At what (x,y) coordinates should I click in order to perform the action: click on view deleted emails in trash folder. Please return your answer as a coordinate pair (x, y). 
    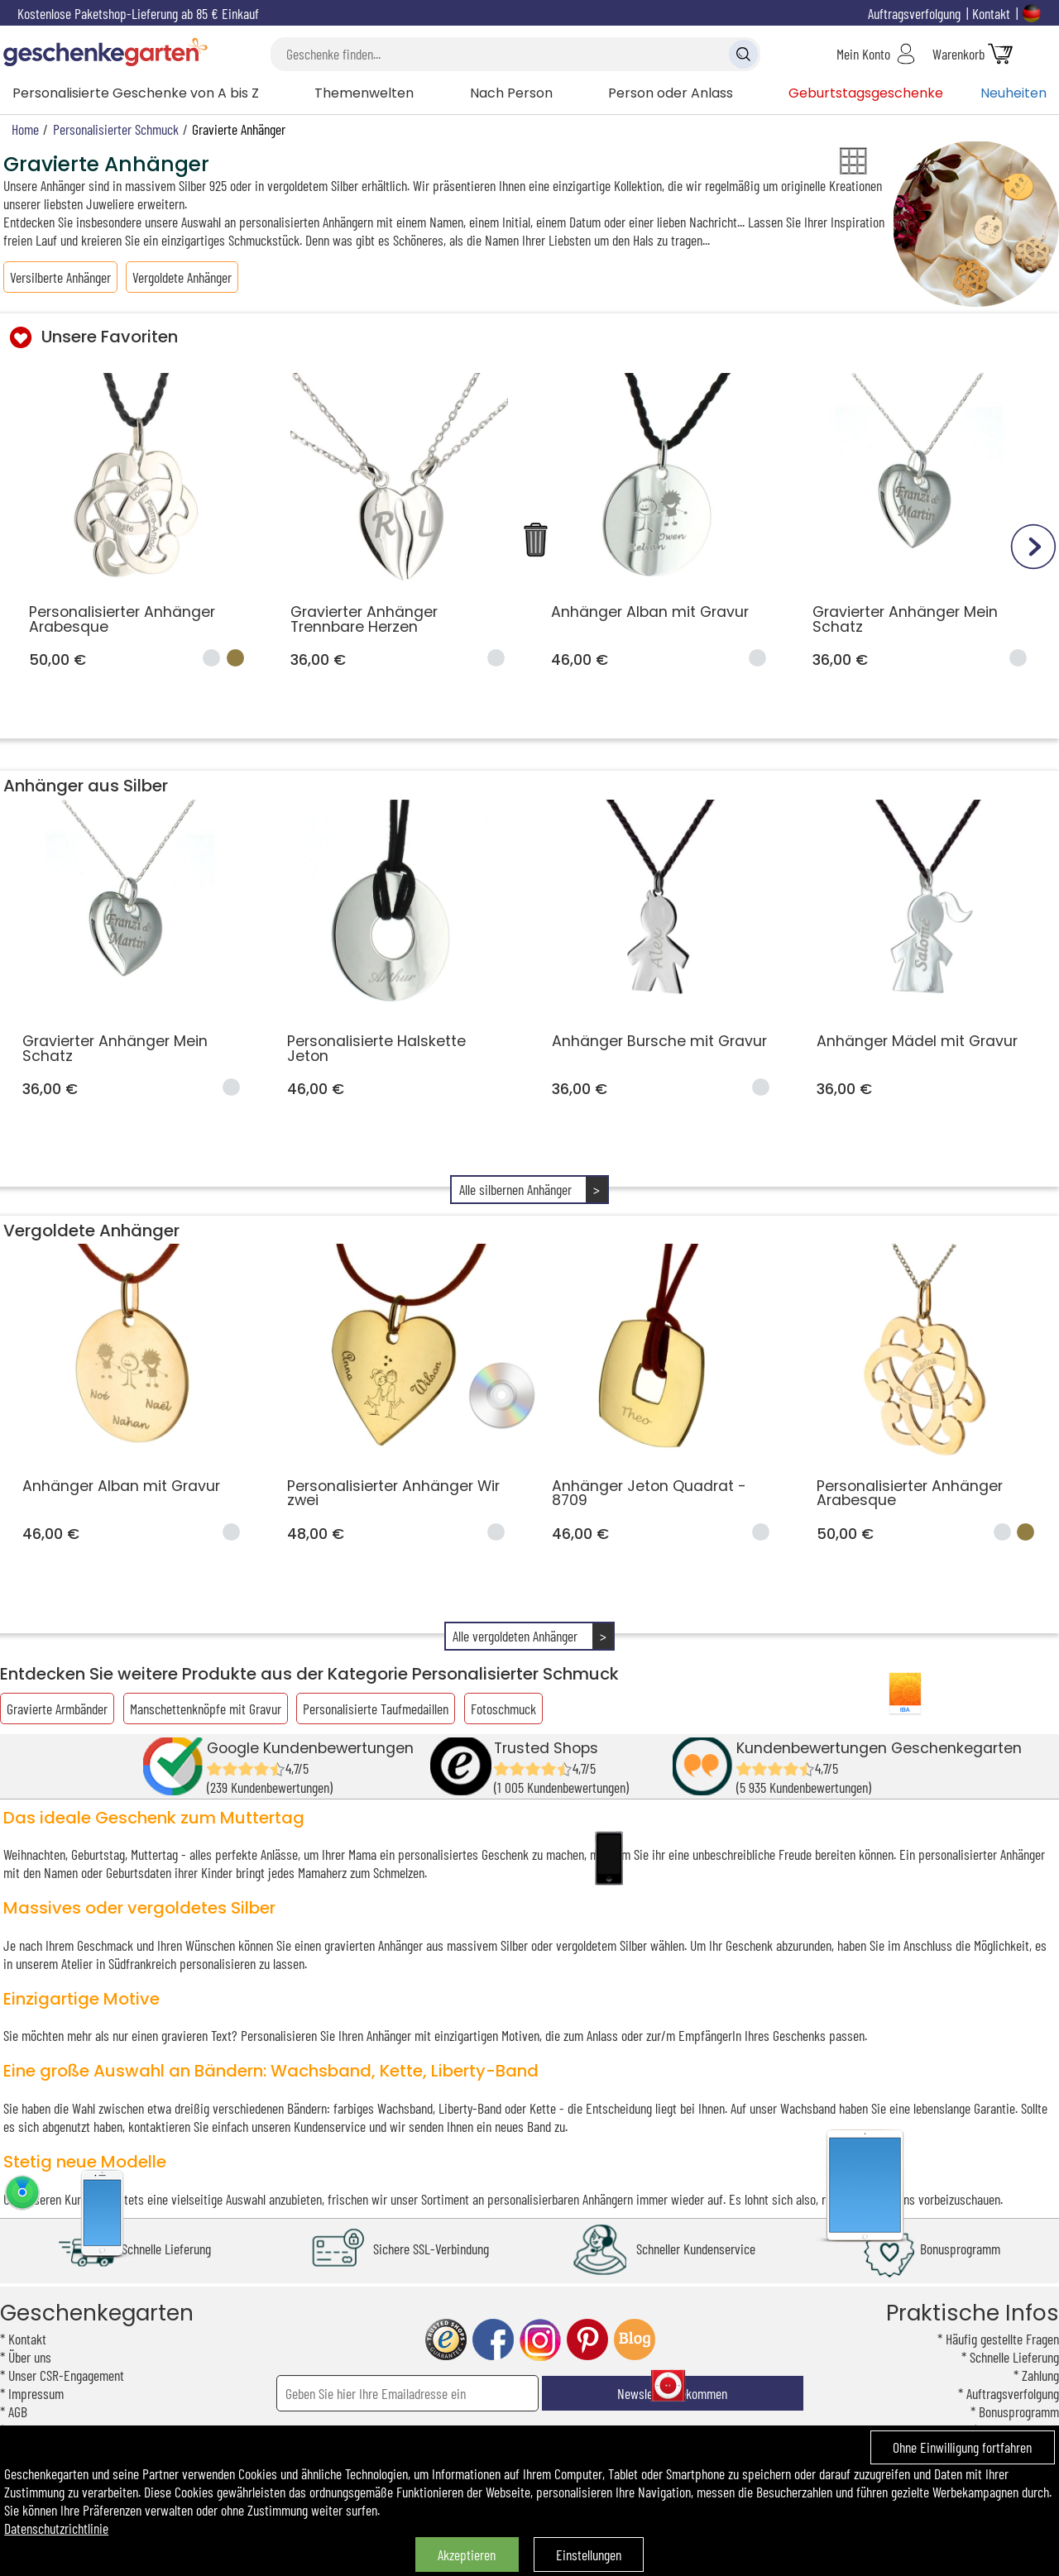
    Looking at the image, I should click on (535, 539).